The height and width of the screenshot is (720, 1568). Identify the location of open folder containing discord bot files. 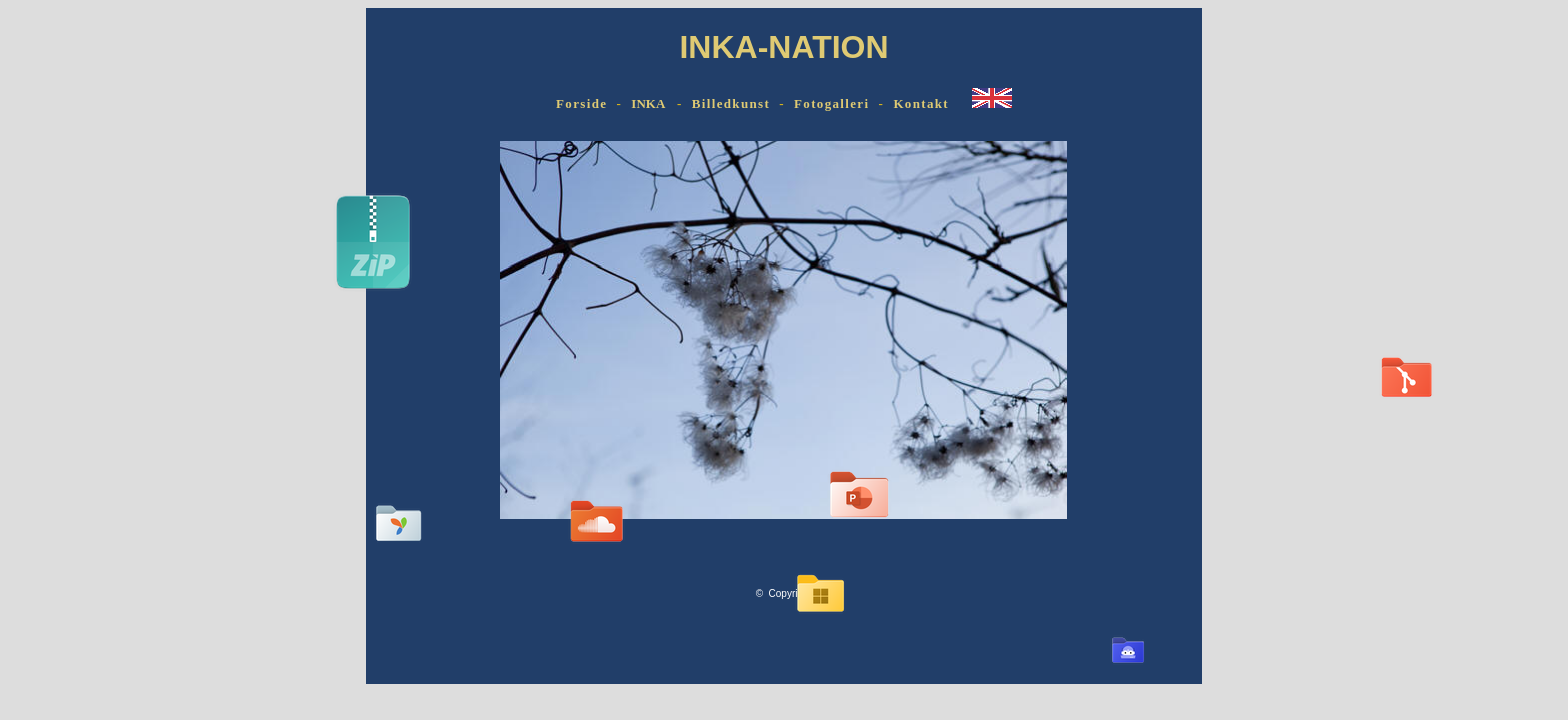
(1128, 651).